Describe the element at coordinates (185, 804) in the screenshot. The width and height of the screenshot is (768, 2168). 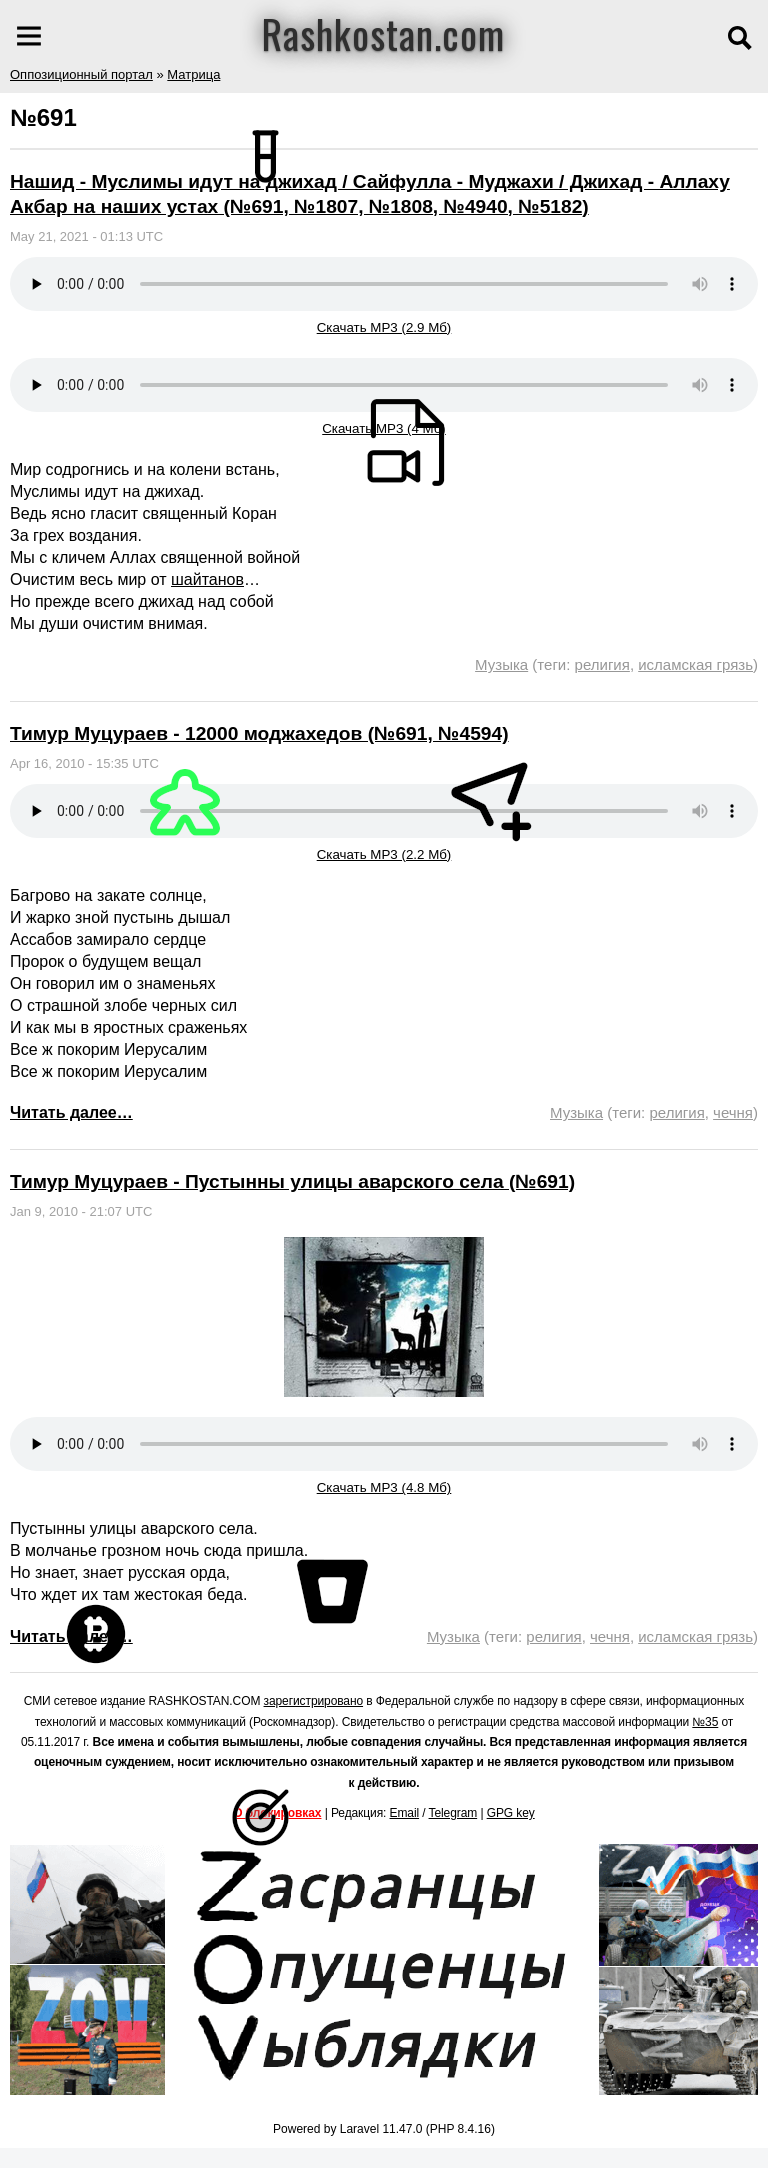
I see `access board game or tabletop gaming features` at that location.